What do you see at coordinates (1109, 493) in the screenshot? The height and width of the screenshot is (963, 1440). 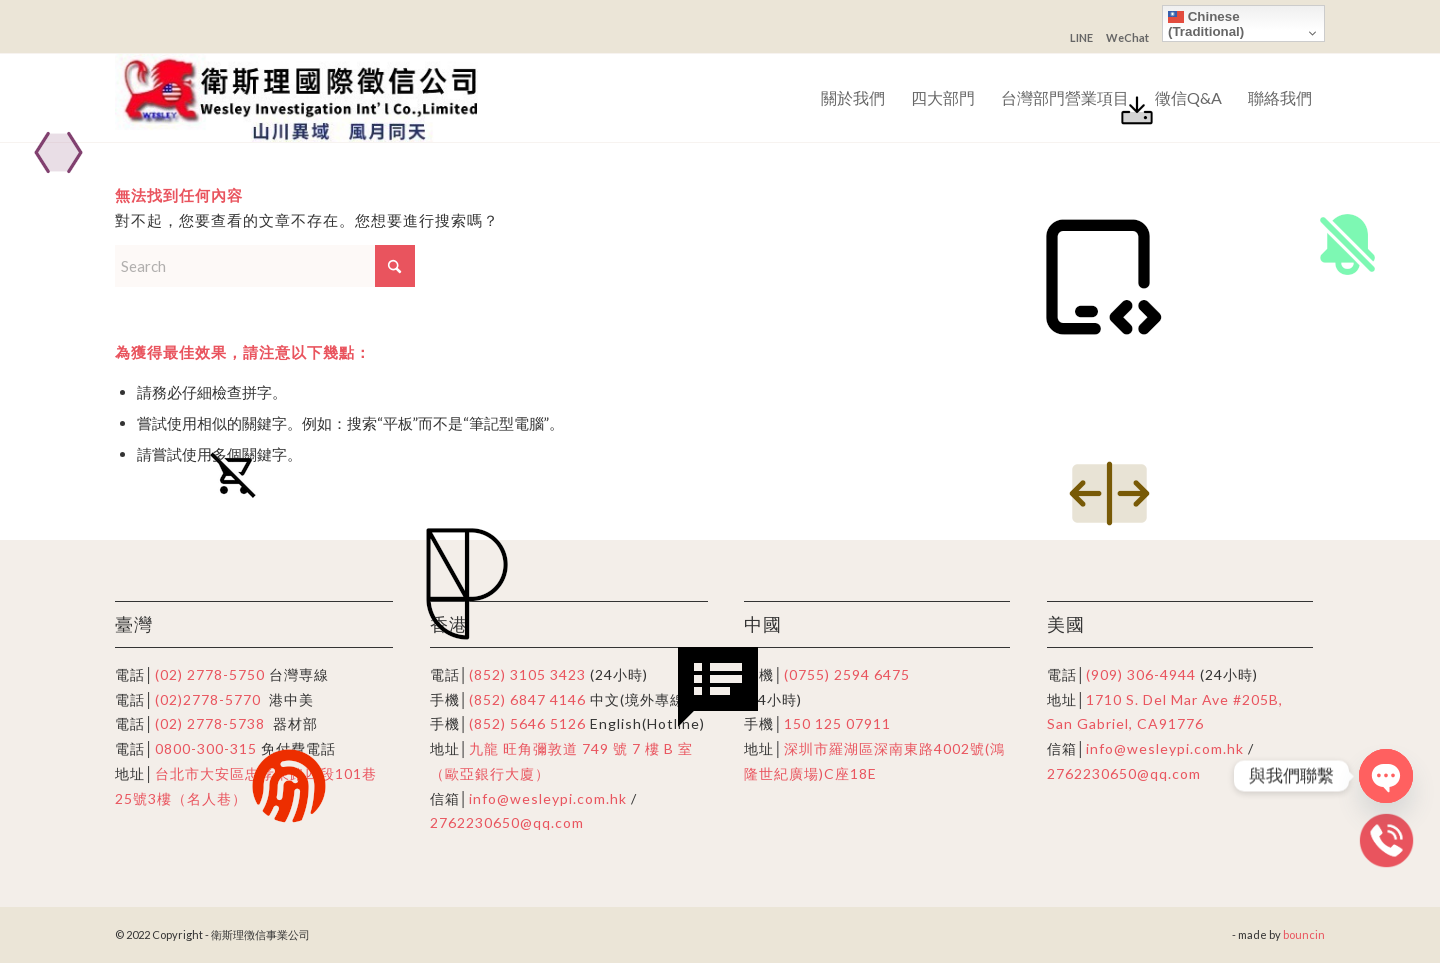 I see `expand content horizontally` at bounding box center [1109, 493].